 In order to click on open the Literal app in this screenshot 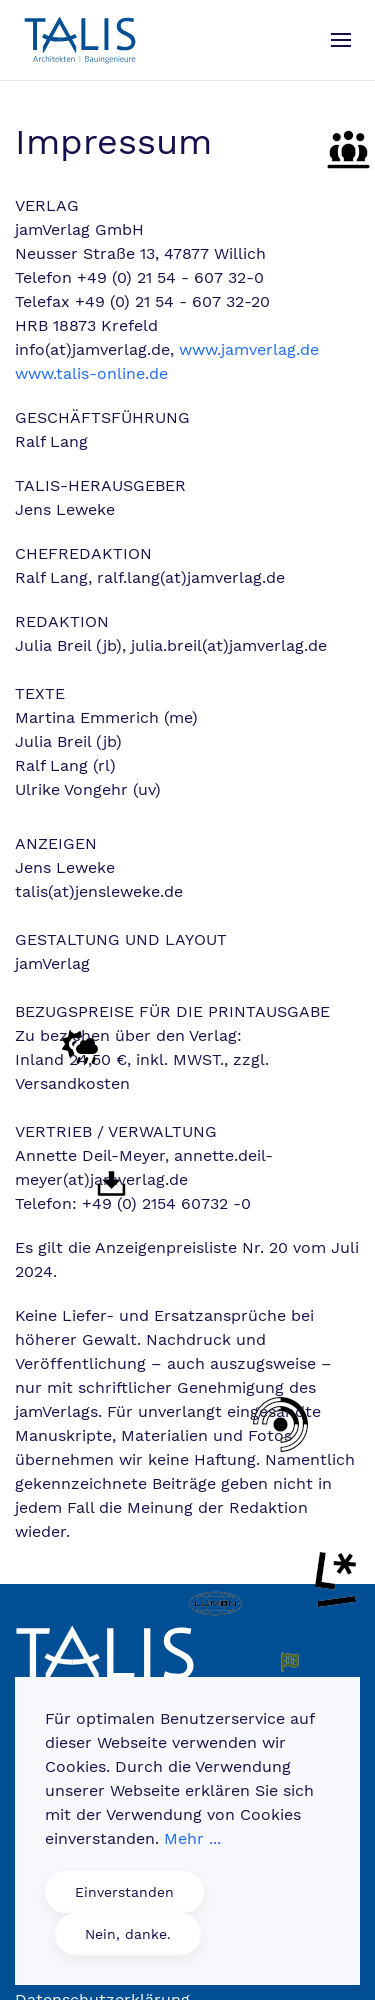, I will do `click(335, 1579)`.